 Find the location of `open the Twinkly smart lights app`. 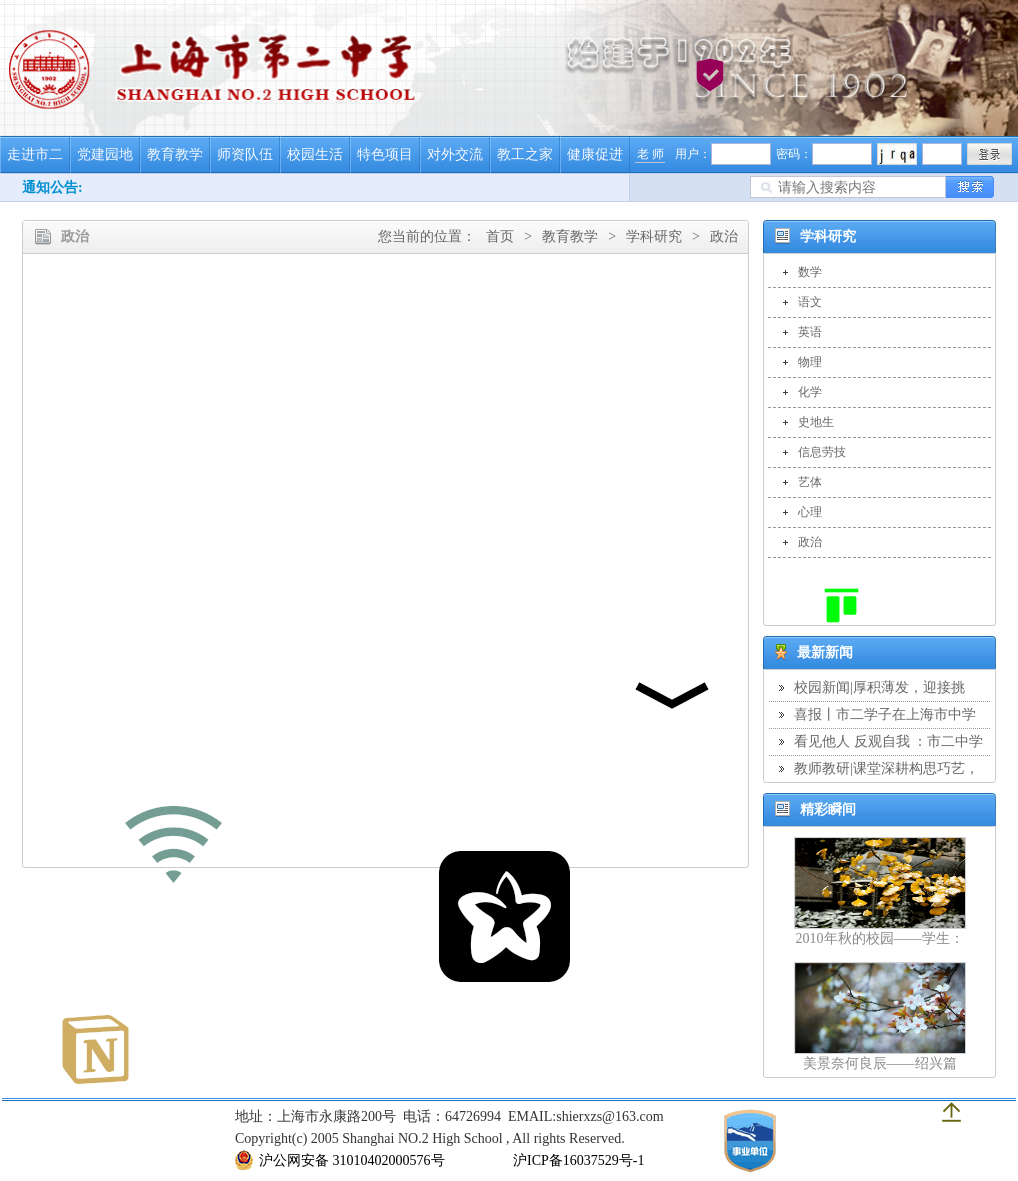

open the Twinkly smart lights app is located at coordinates (504, 916).